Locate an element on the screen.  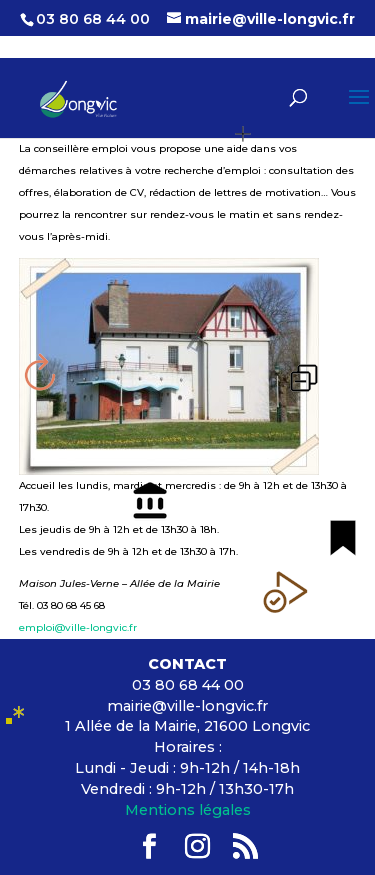
save this item for later is located at coordinates (343, 538).